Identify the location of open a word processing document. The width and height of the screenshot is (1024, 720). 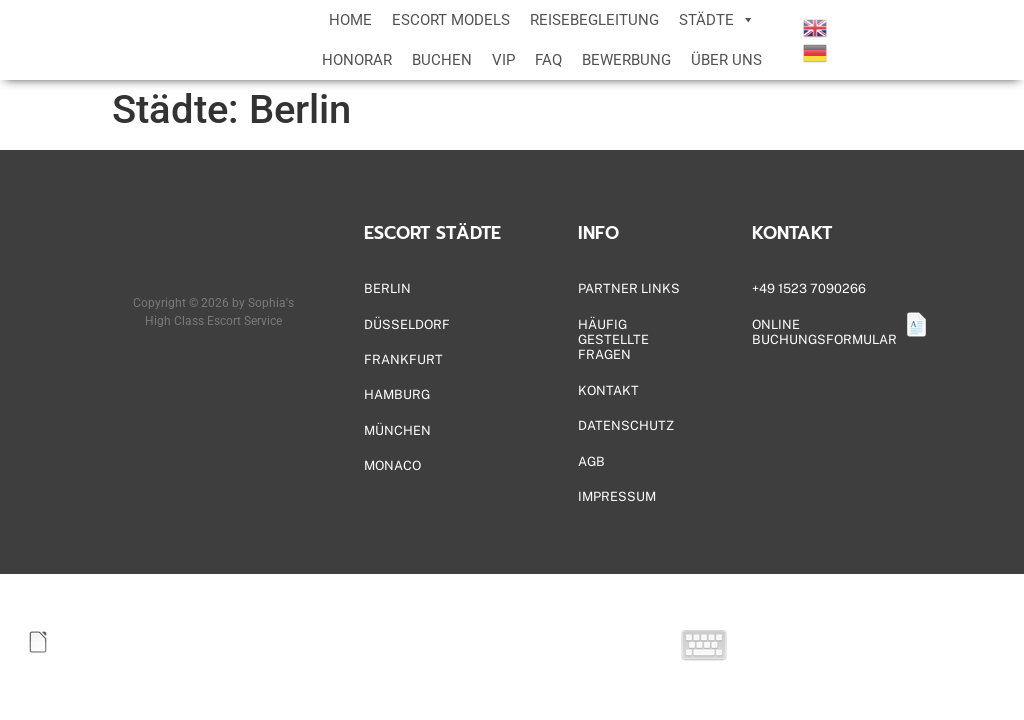
(916, 324).